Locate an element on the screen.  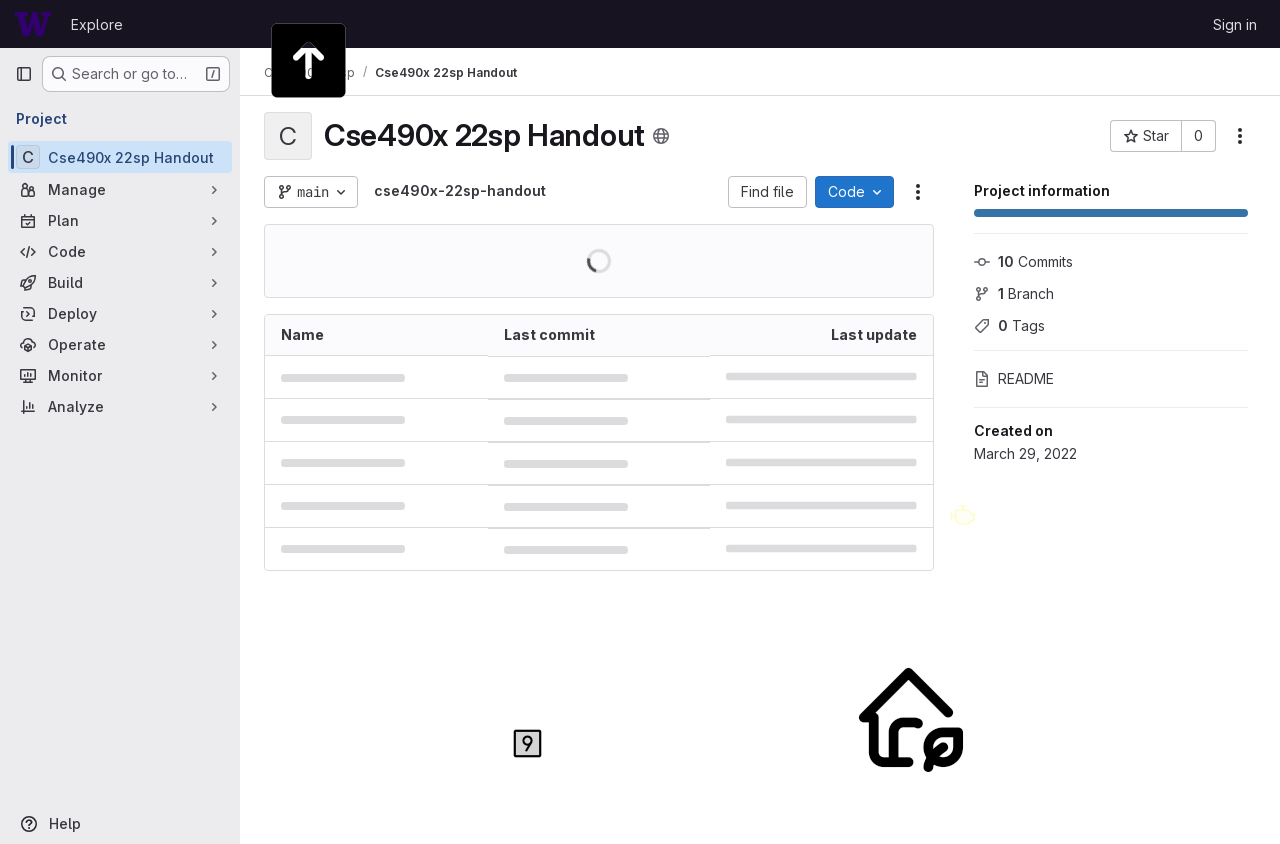
view eco-friendly home settings is located at coordinates (908, 717).